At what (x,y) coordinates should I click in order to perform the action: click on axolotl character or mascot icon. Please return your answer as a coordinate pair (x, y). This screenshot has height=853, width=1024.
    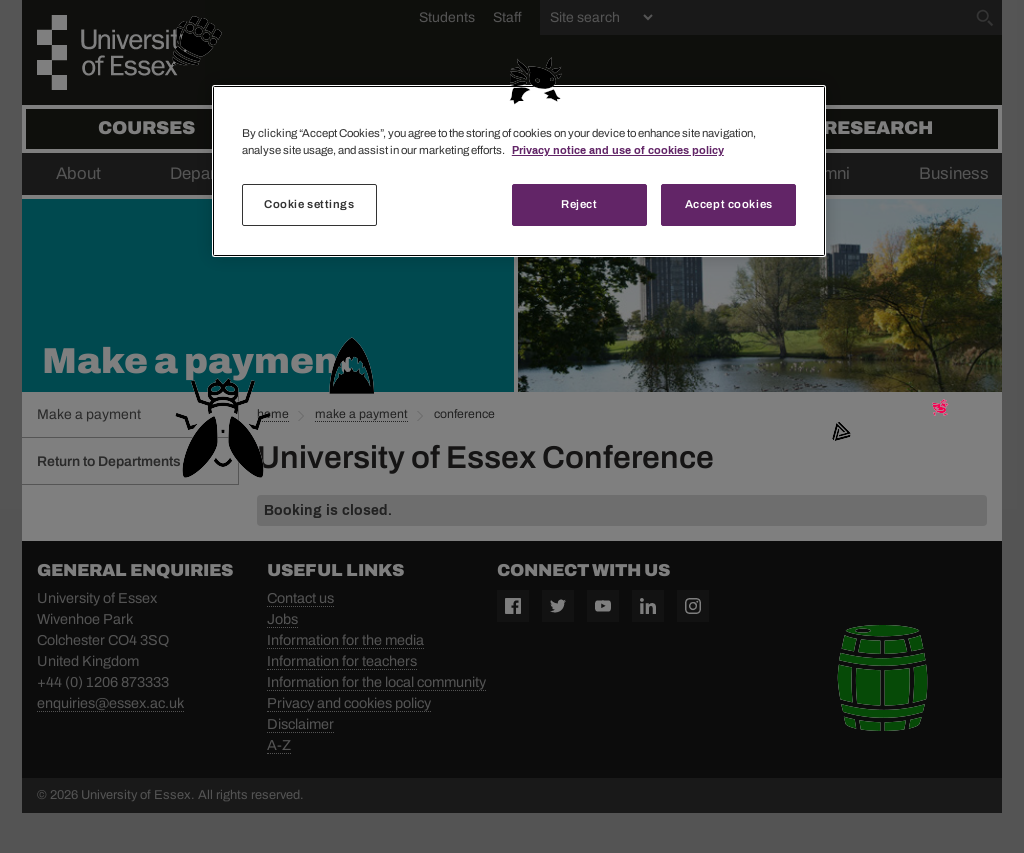
    Looking at the image, I should click on (535, 78).